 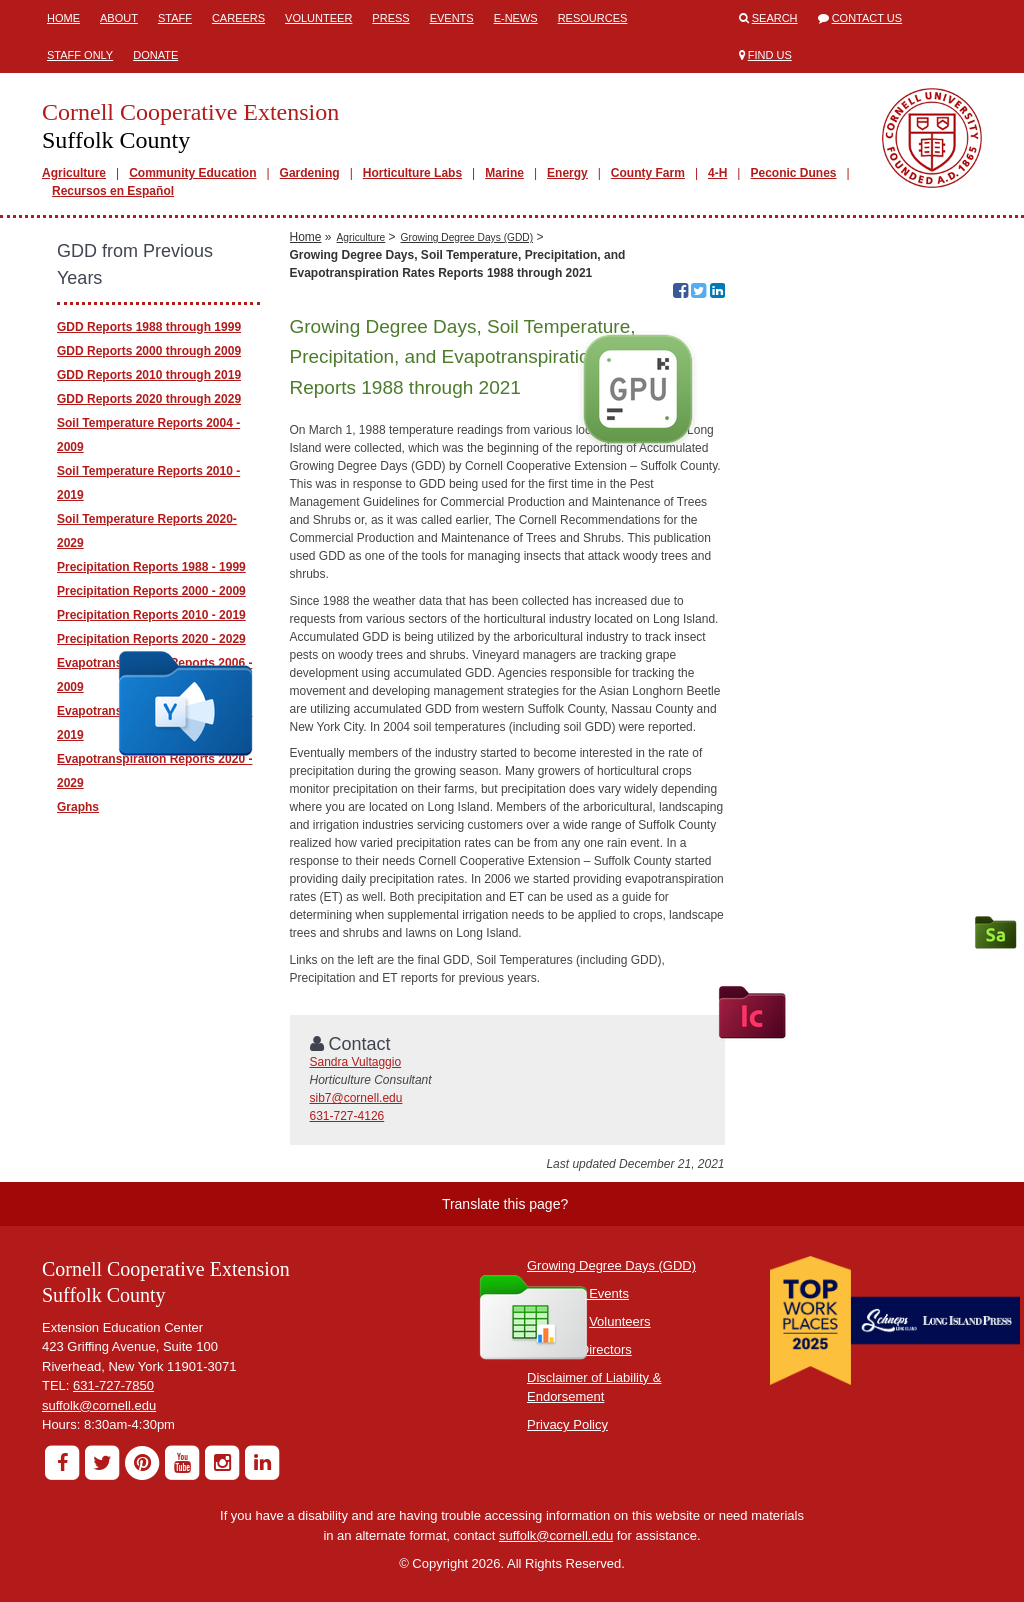 I want to click on folder containing adobe incopy files, so click(x=752, y=1014).